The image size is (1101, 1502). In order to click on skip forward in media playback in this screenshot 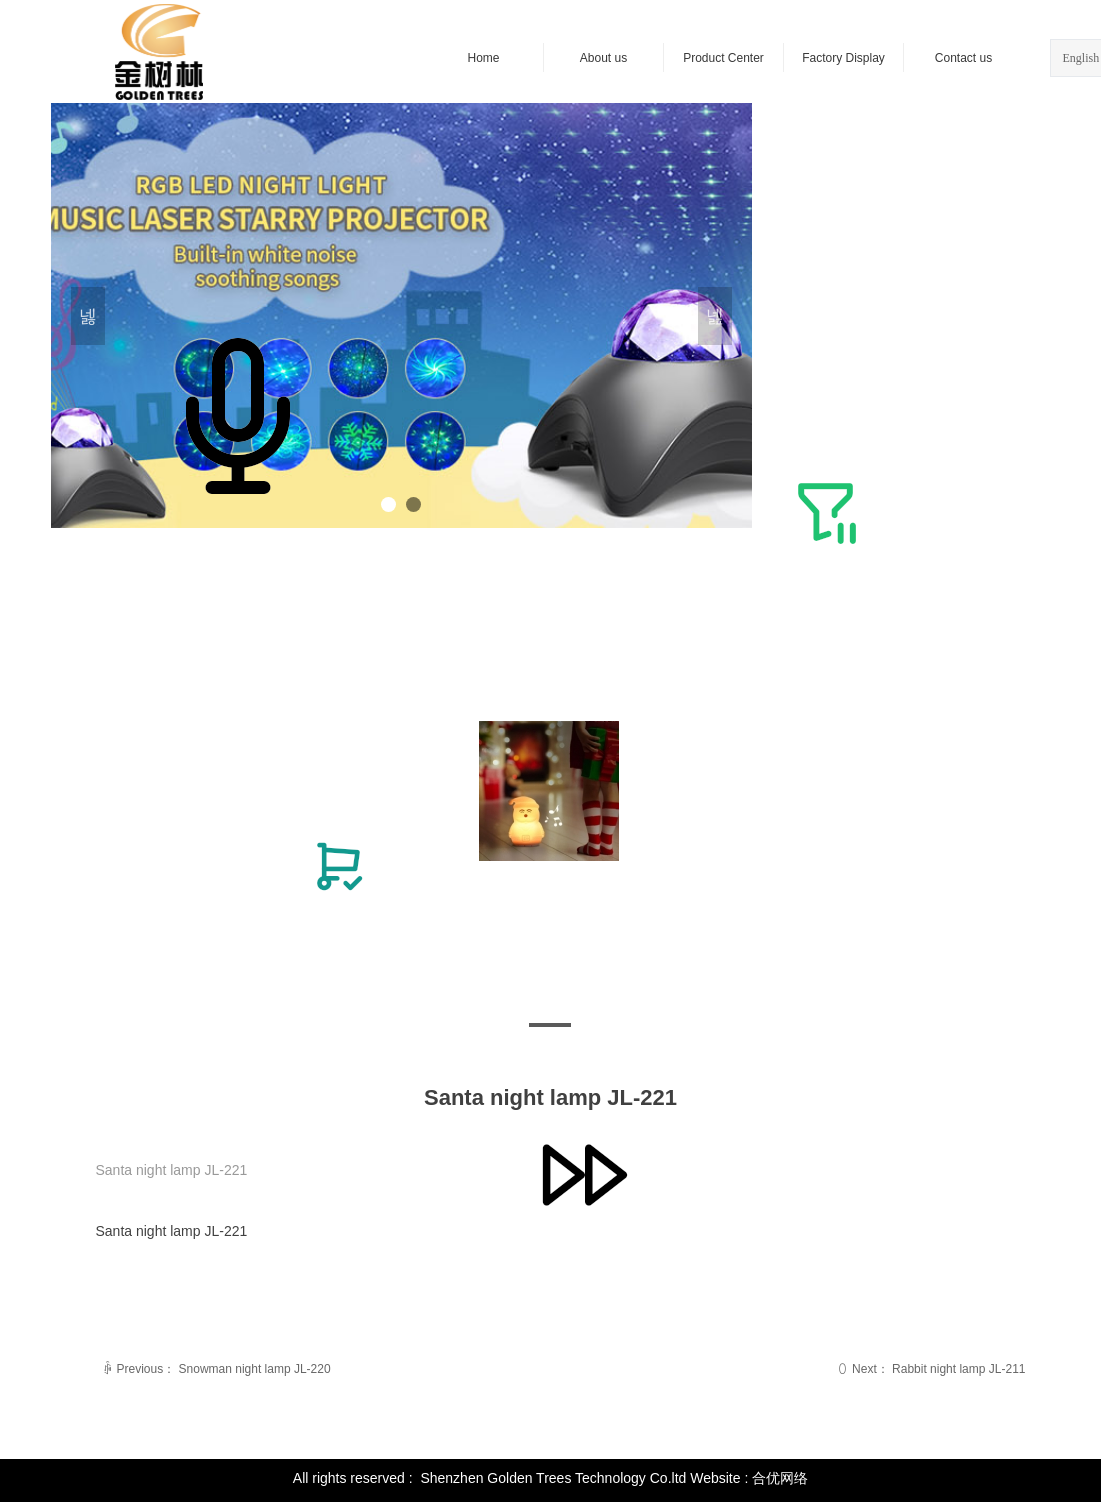, I will do `click(585, 1175)`.